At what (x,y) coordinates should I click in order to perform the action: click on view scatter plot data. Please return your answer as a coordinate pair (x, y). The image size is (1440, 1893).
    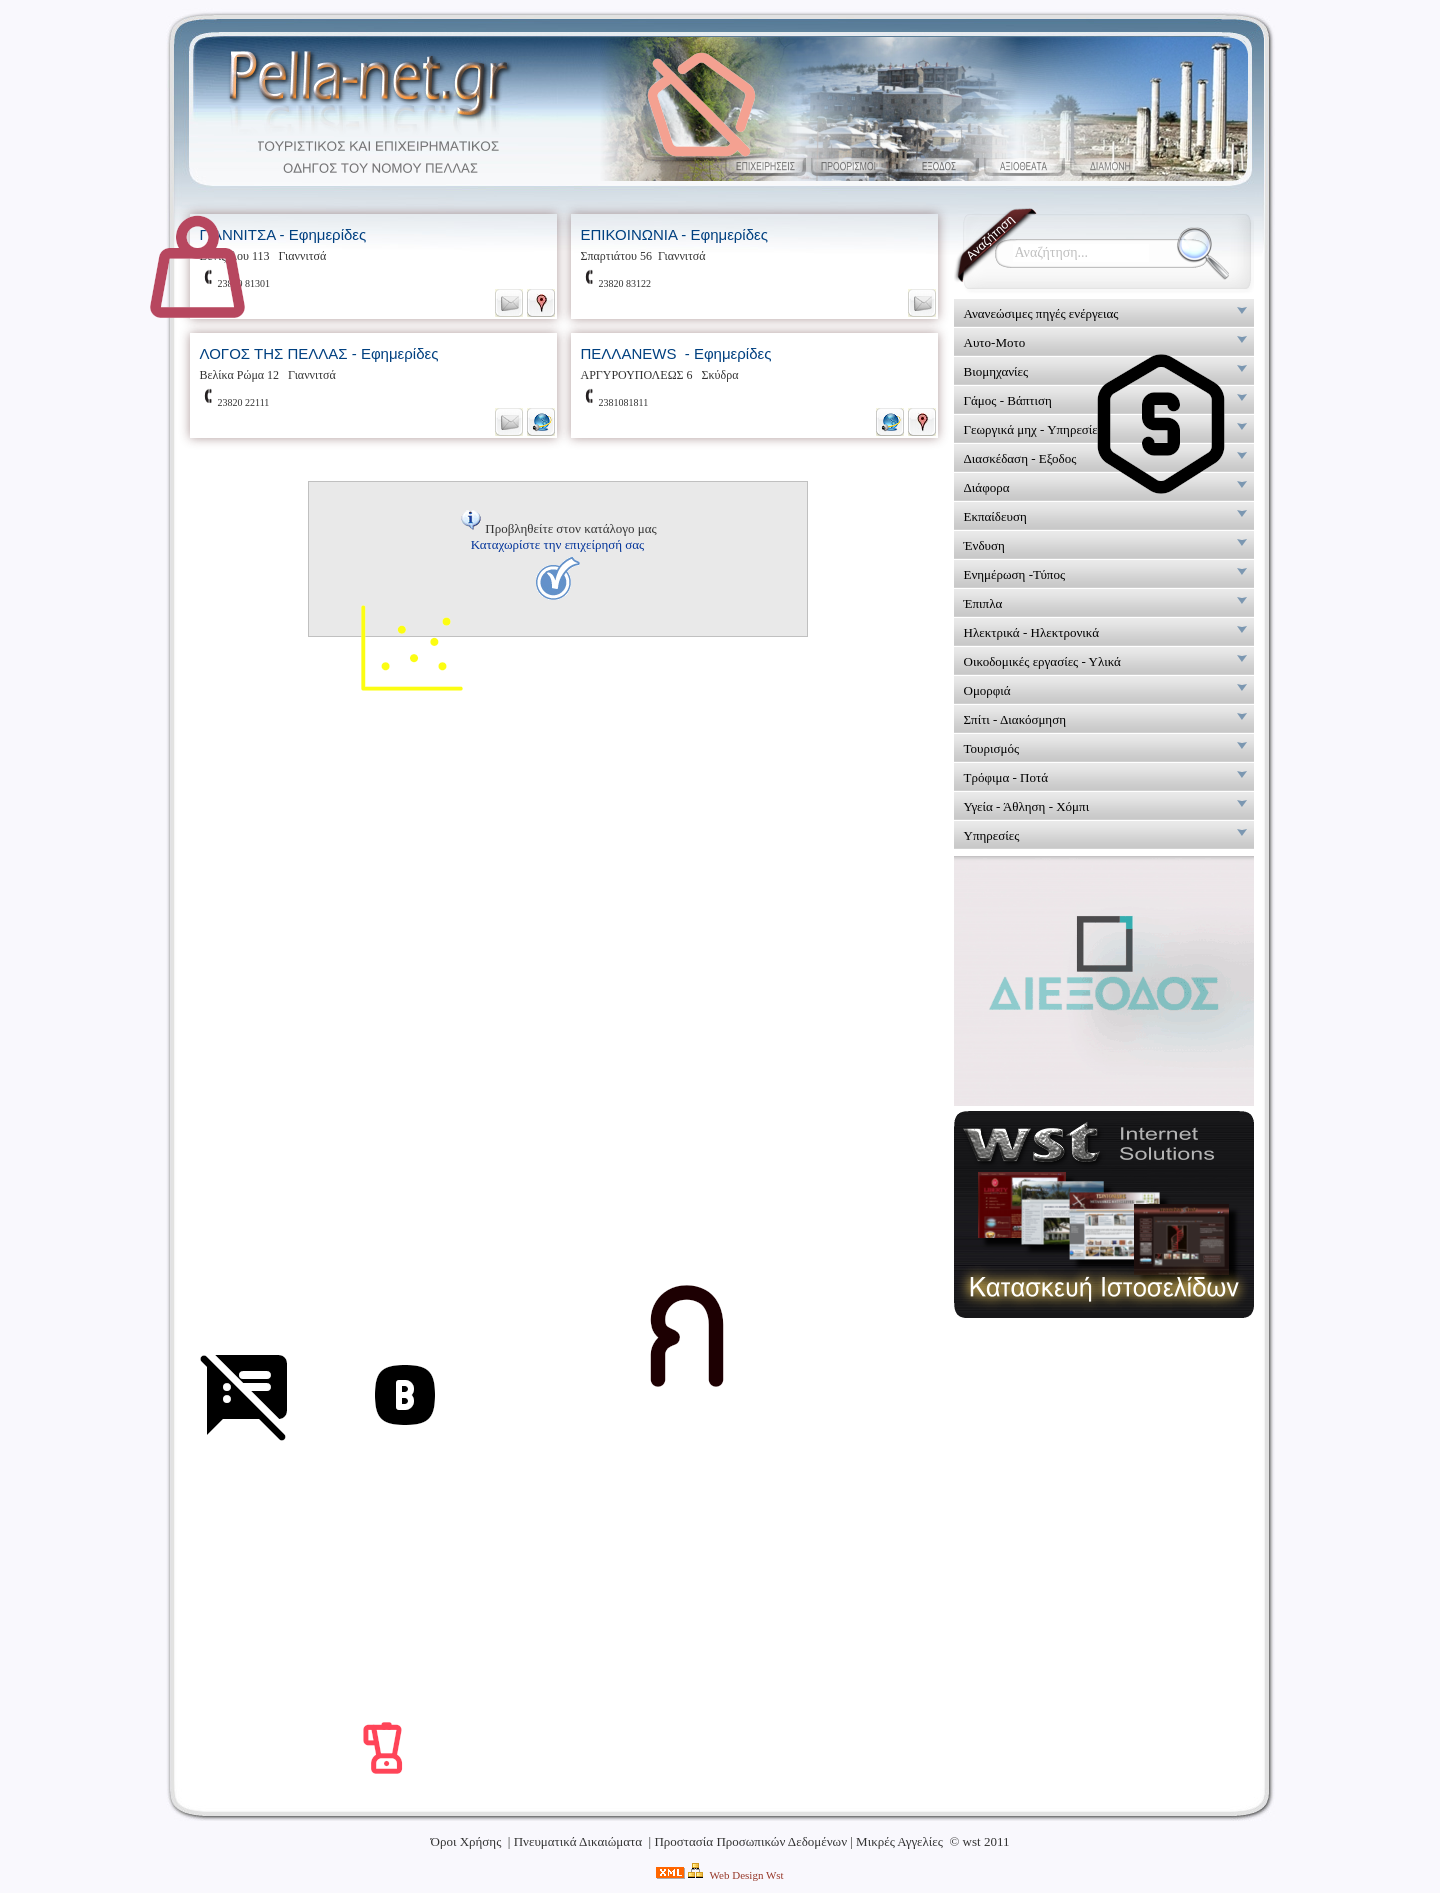
    Looking at the image, I should click on (412, 648).